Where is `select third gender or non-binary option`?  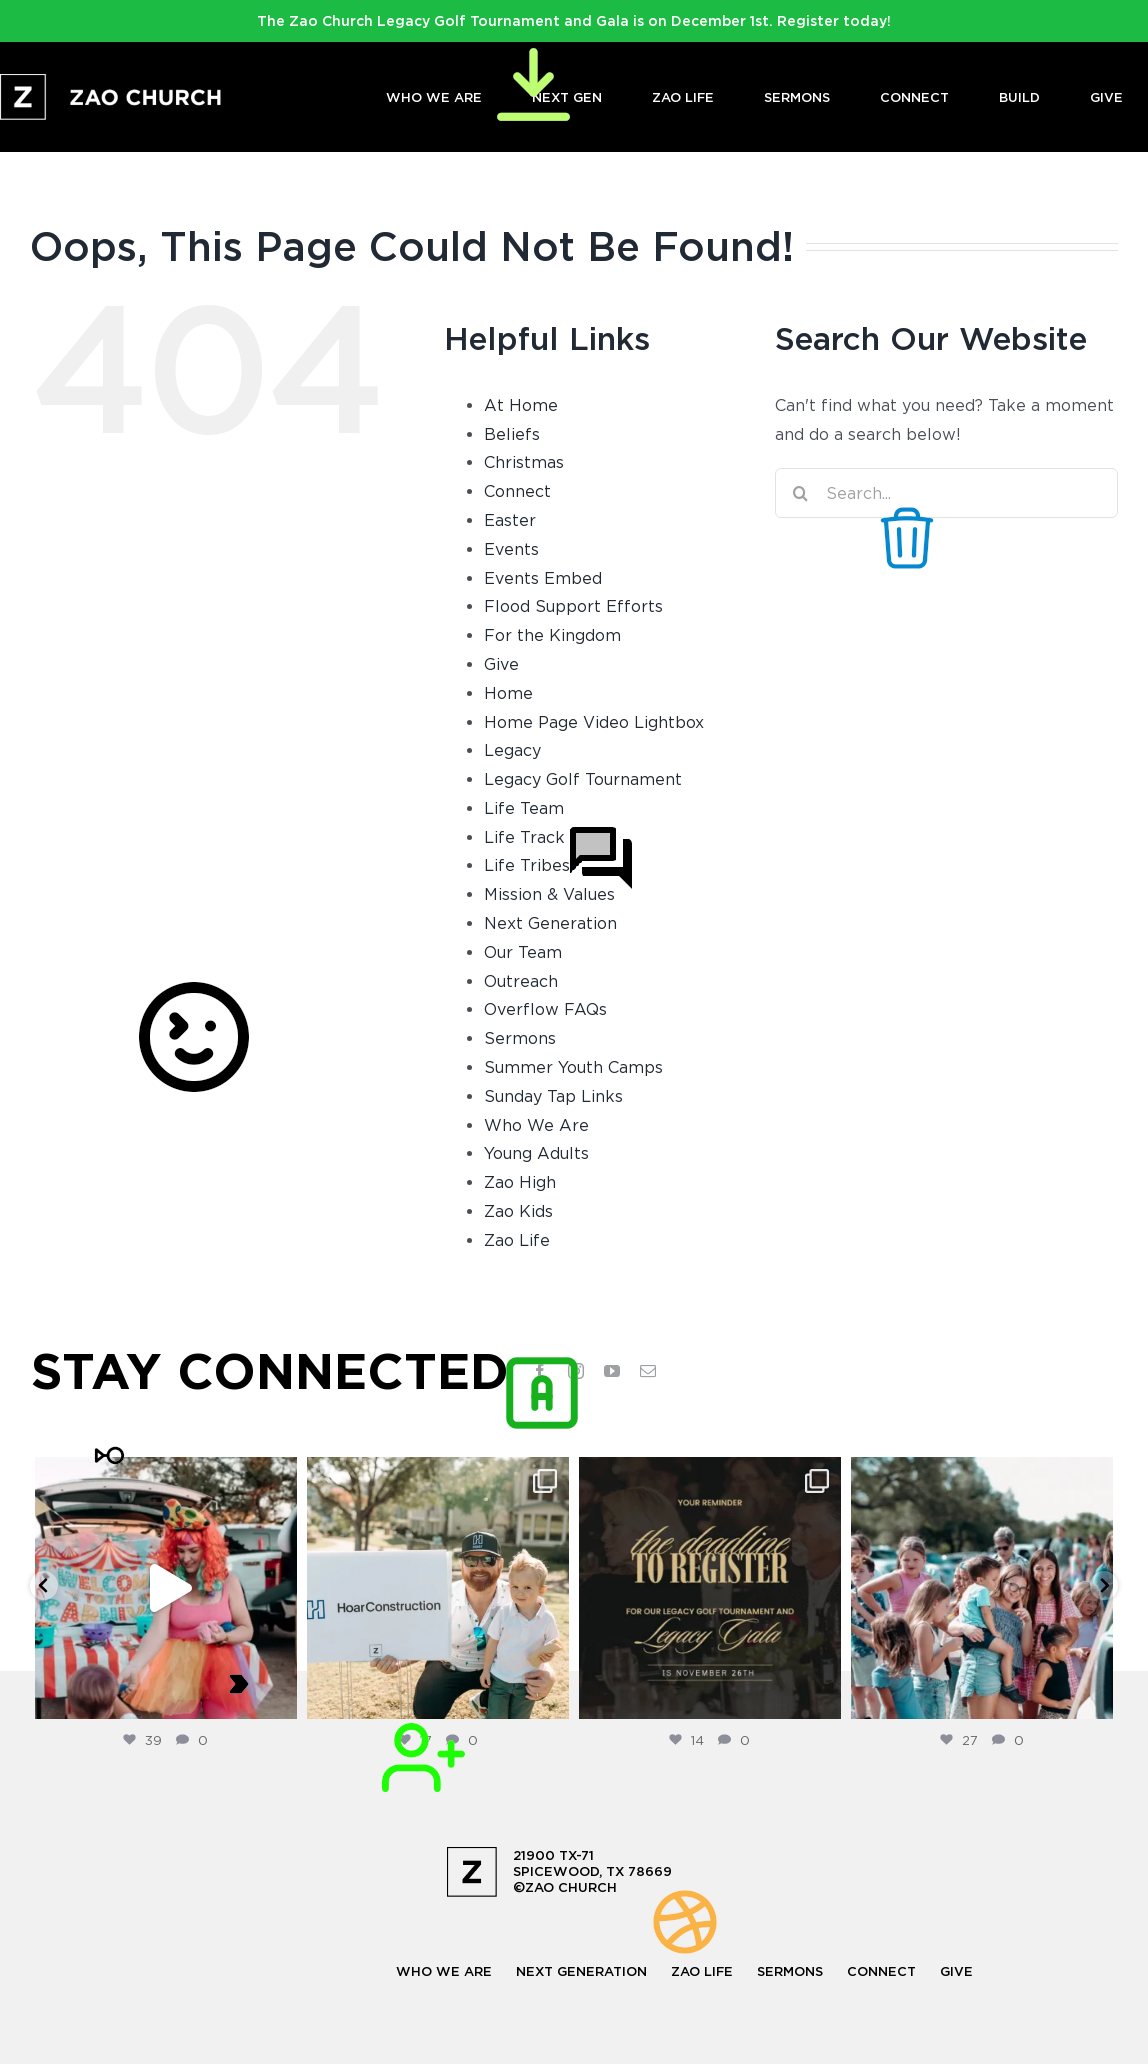
select third gender or non-binary option is located at coordinates (109, 1455).